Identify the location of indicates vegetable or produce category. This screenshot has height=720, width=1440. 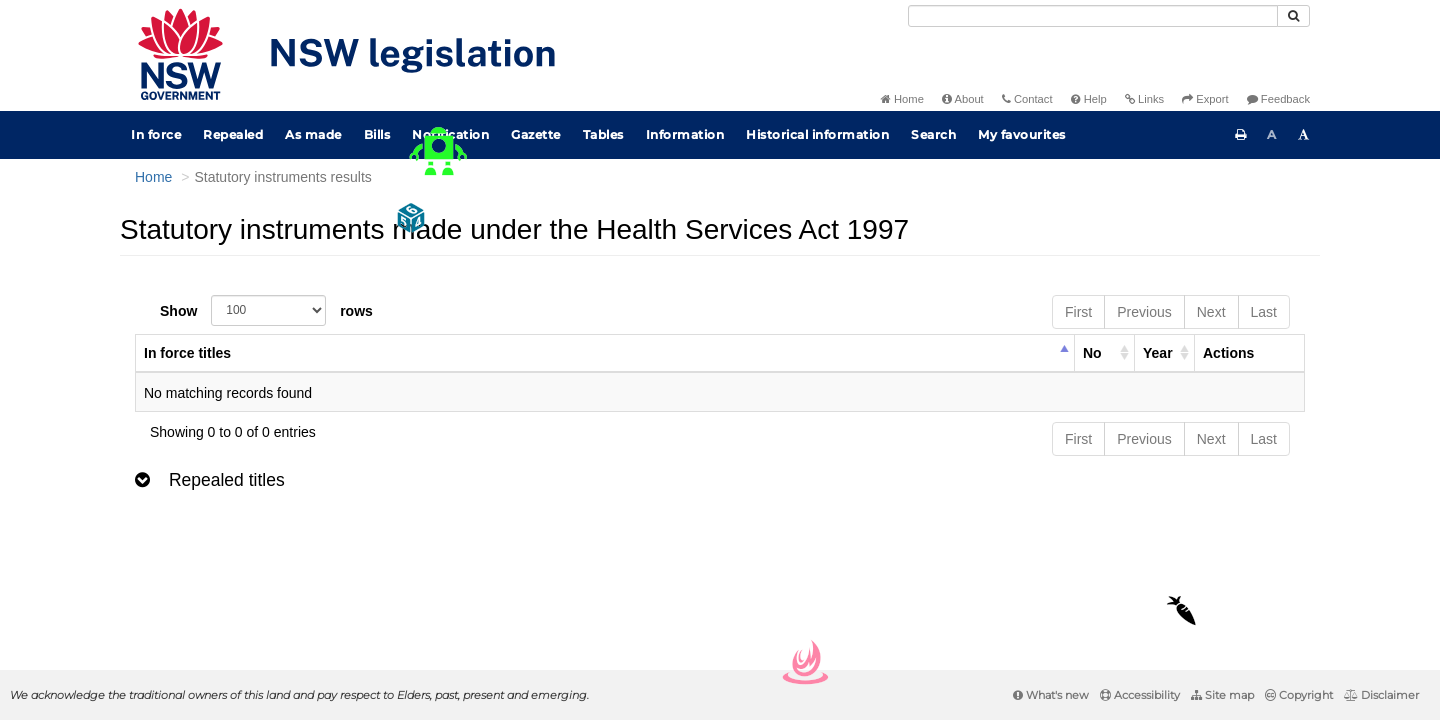
(1182, 611).